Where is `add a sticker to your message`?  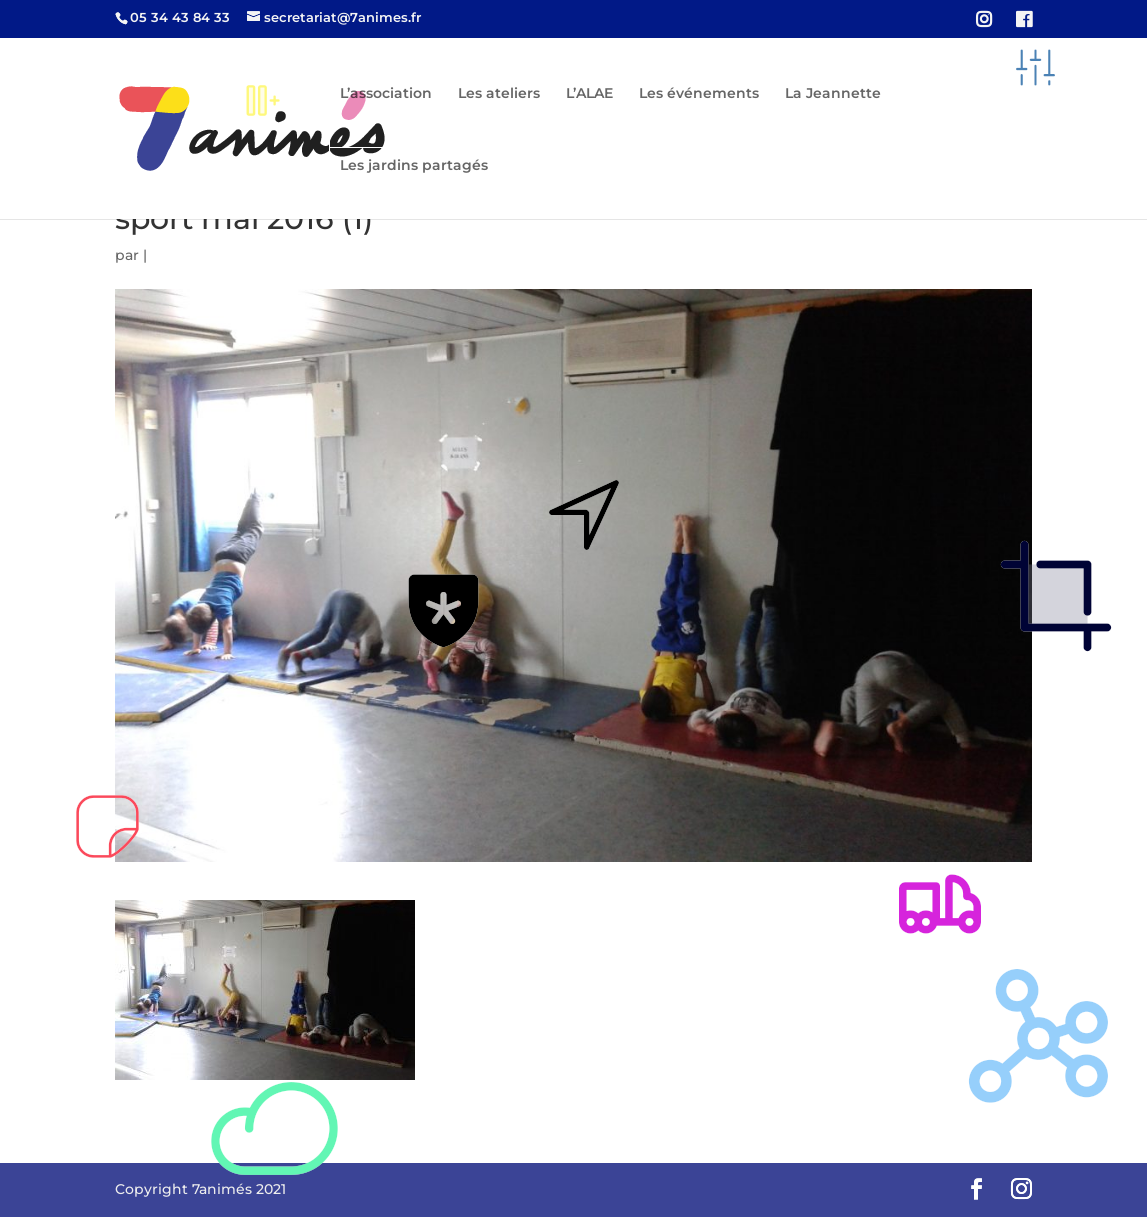
add a sticker to your message is located at coordinates (107, 826).